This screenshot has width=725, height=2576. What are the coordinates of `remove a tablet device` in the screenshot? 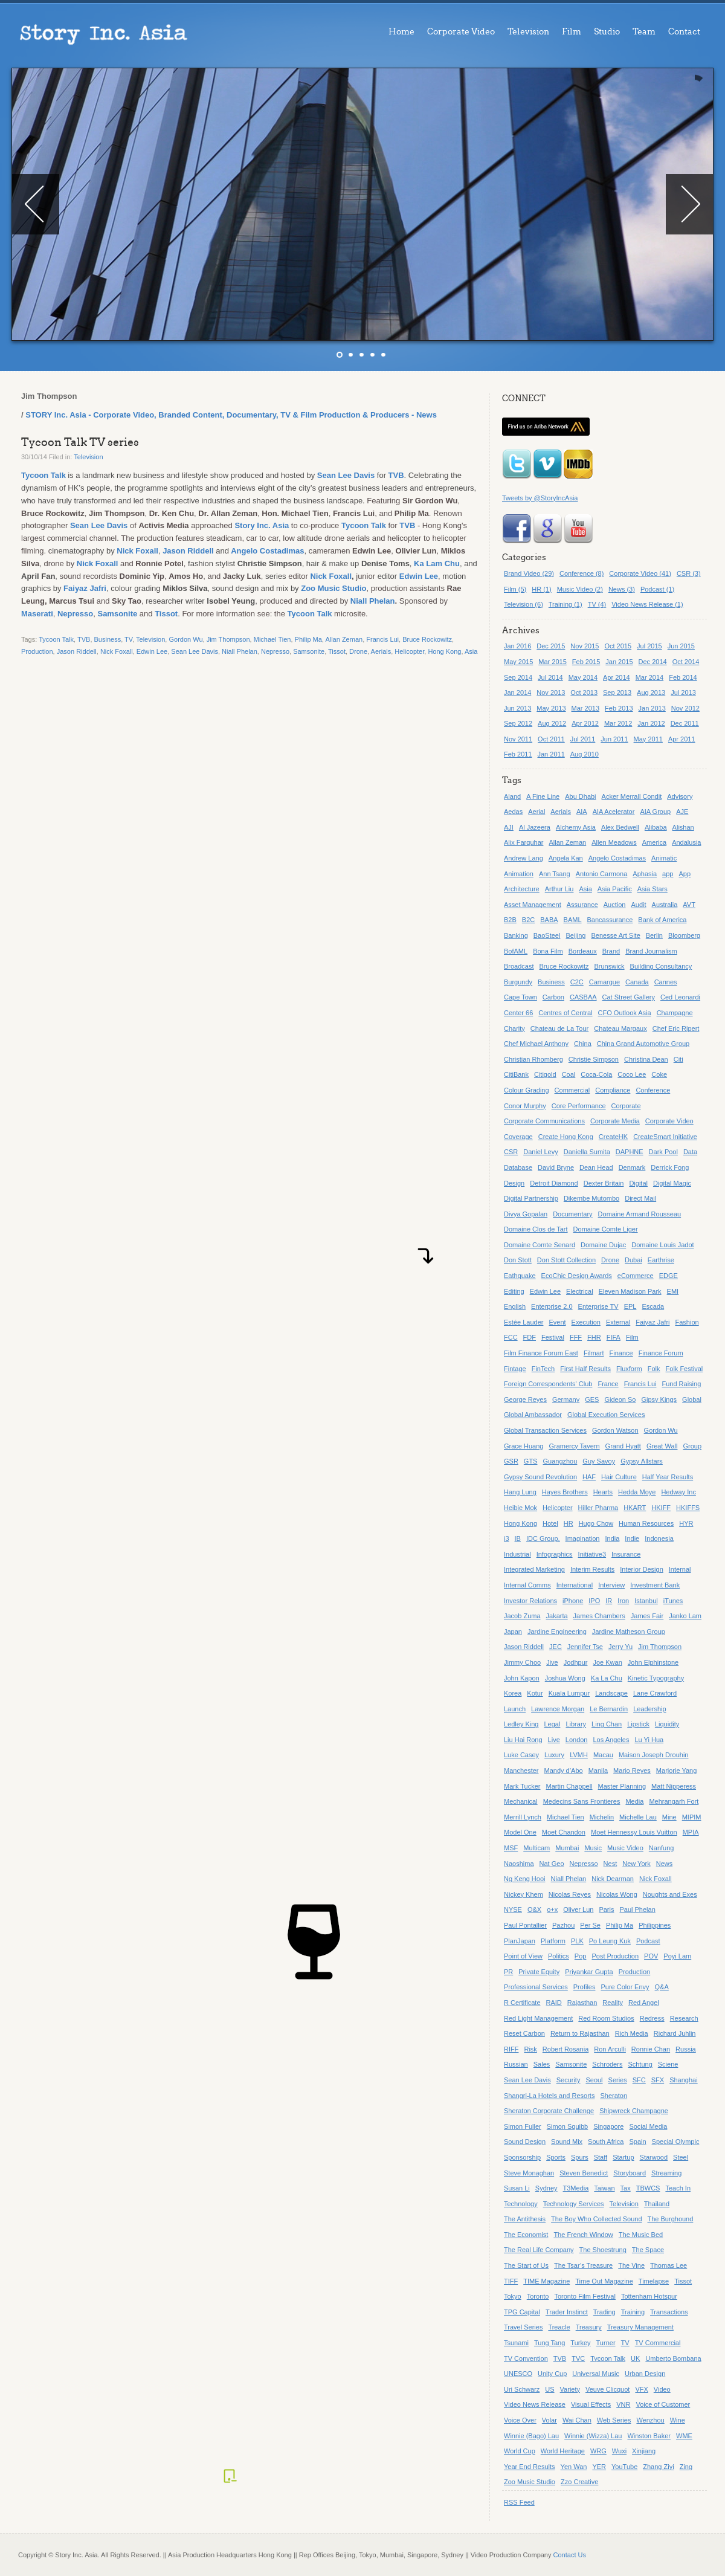 It's located at (229, 2476).